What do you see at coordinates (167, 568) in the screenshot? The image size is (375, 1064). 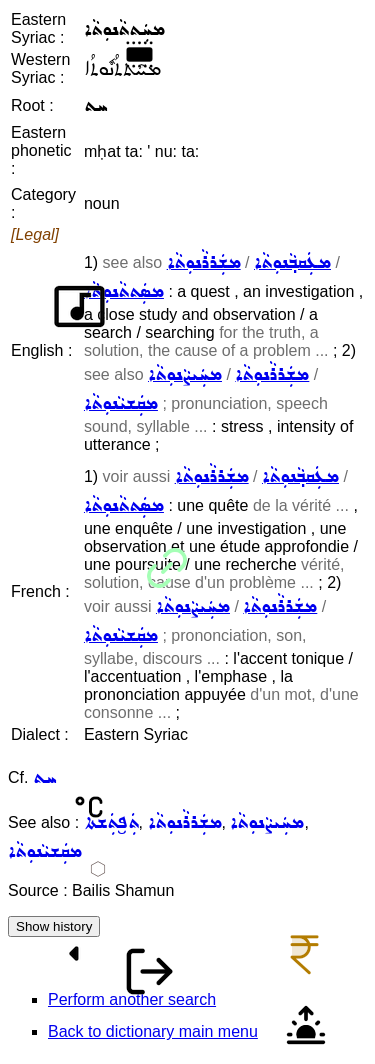 I see `copy or share a link` at bounding box center [167, 568].